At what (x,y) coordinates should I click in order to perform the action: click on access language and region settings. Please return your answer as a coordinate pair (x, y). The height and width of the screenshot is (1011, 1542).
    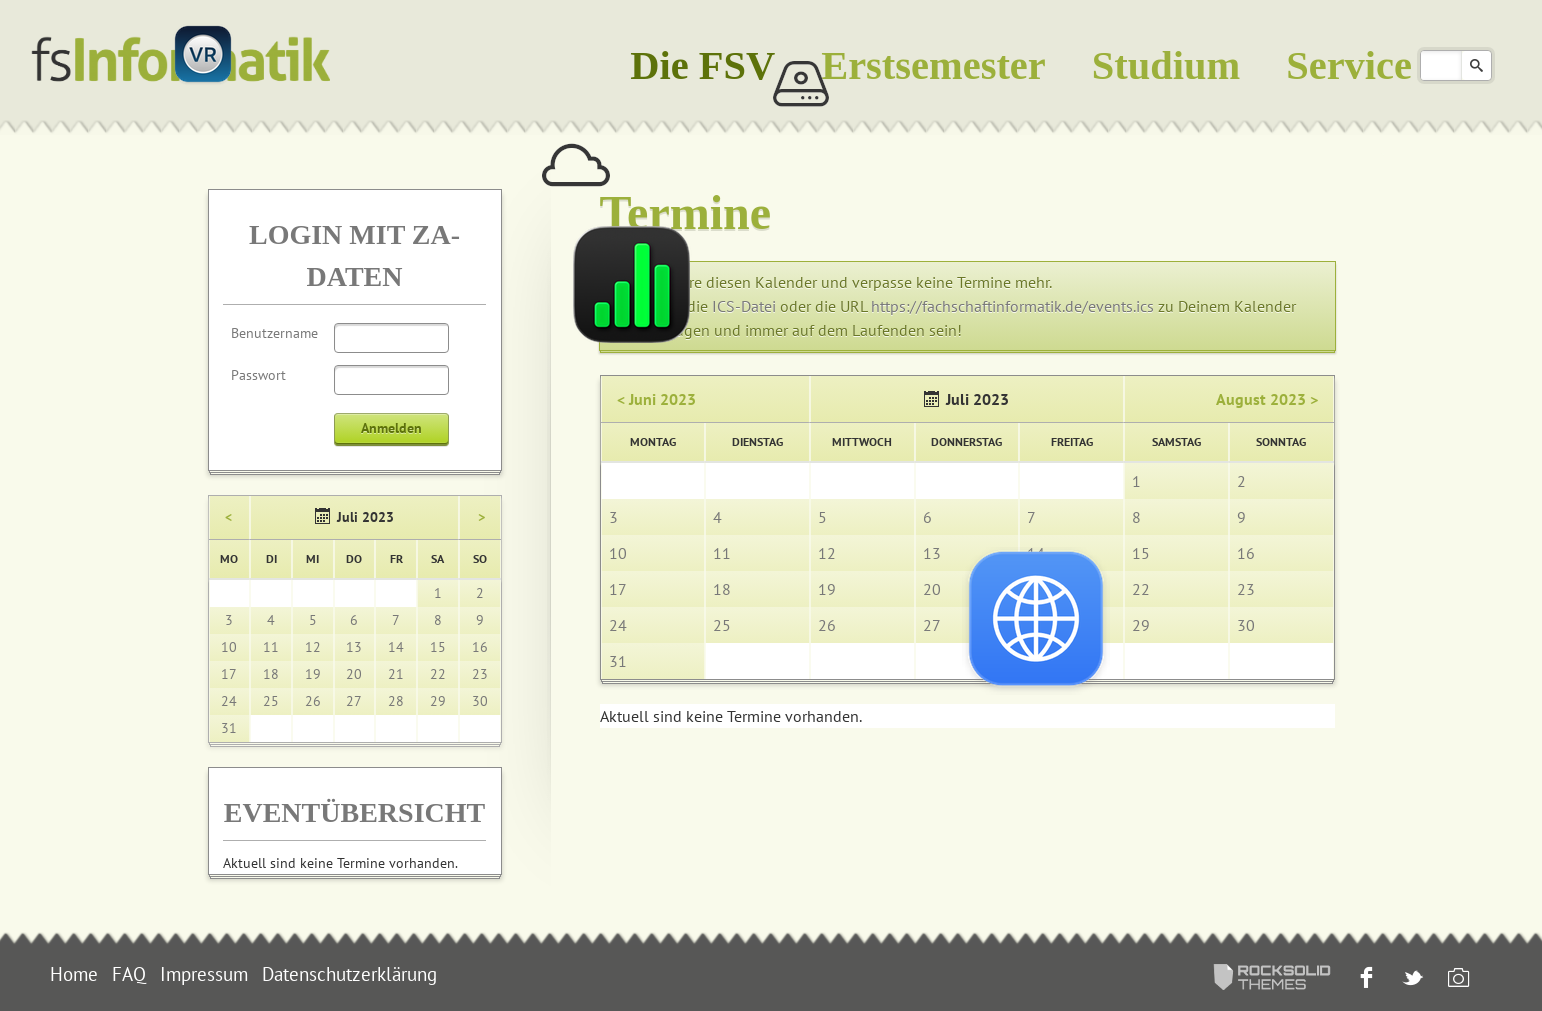
    Looking at the image, I should click on (1036, 621).